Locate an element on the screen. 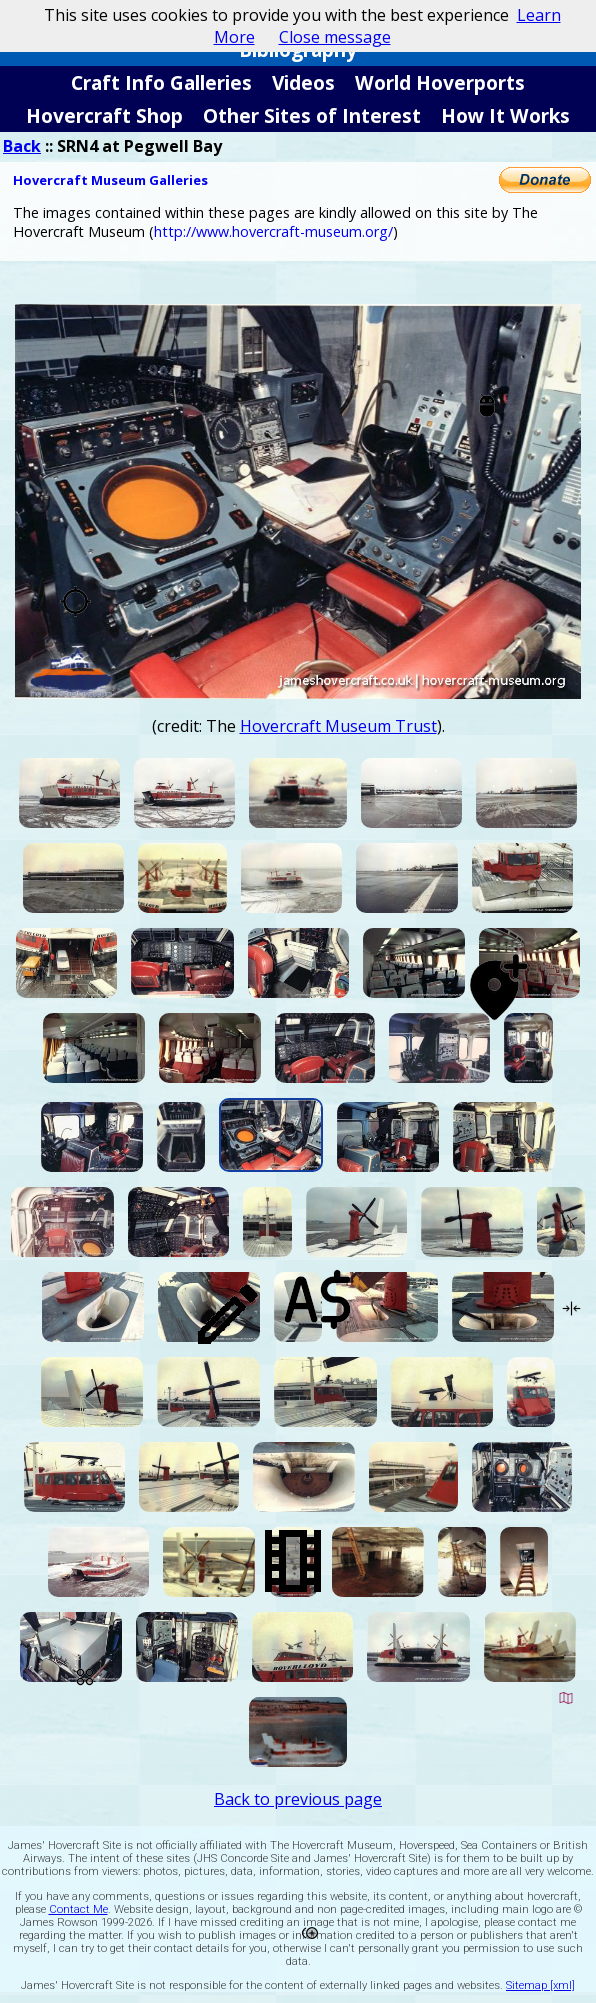 The width and height of the screenshot is (596, 2003). add a duplicate control point is located at coordinates (310, 1933).